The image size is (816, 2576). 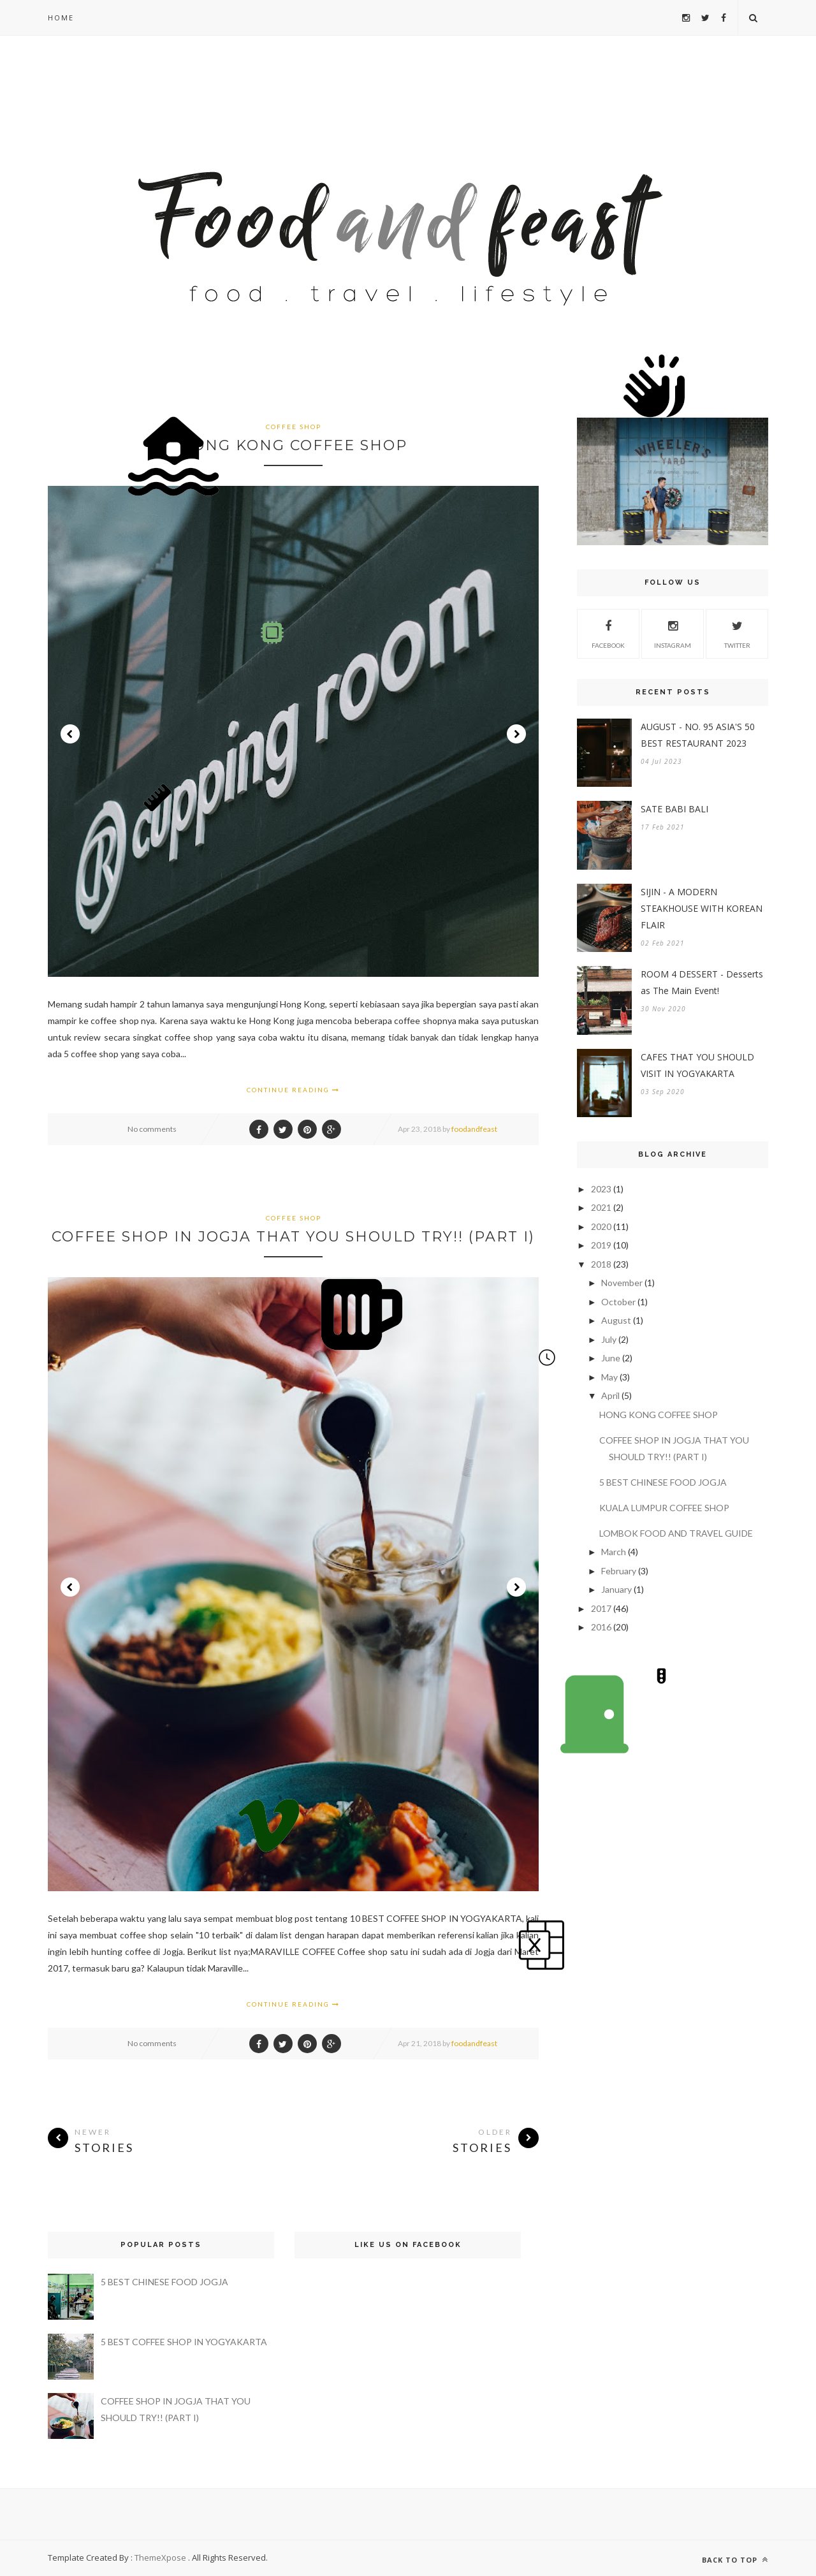 What do you see at coordinates (173, 454) in the screenshot?
I see `indicates flood warning or water damage alert` at bounding box center [173, 454].